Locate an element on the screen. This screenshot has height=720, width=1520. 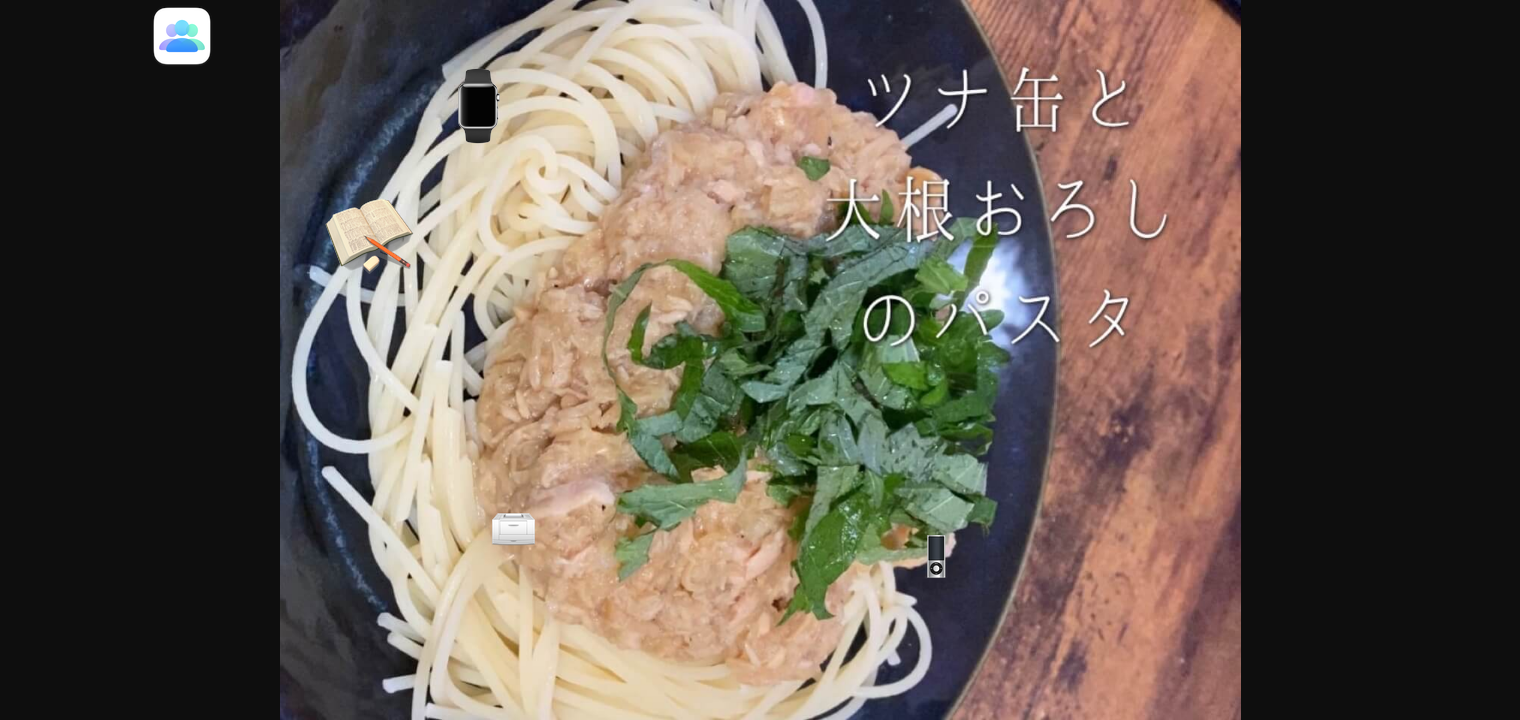
access printer settings is located at coordinates (513, 529).